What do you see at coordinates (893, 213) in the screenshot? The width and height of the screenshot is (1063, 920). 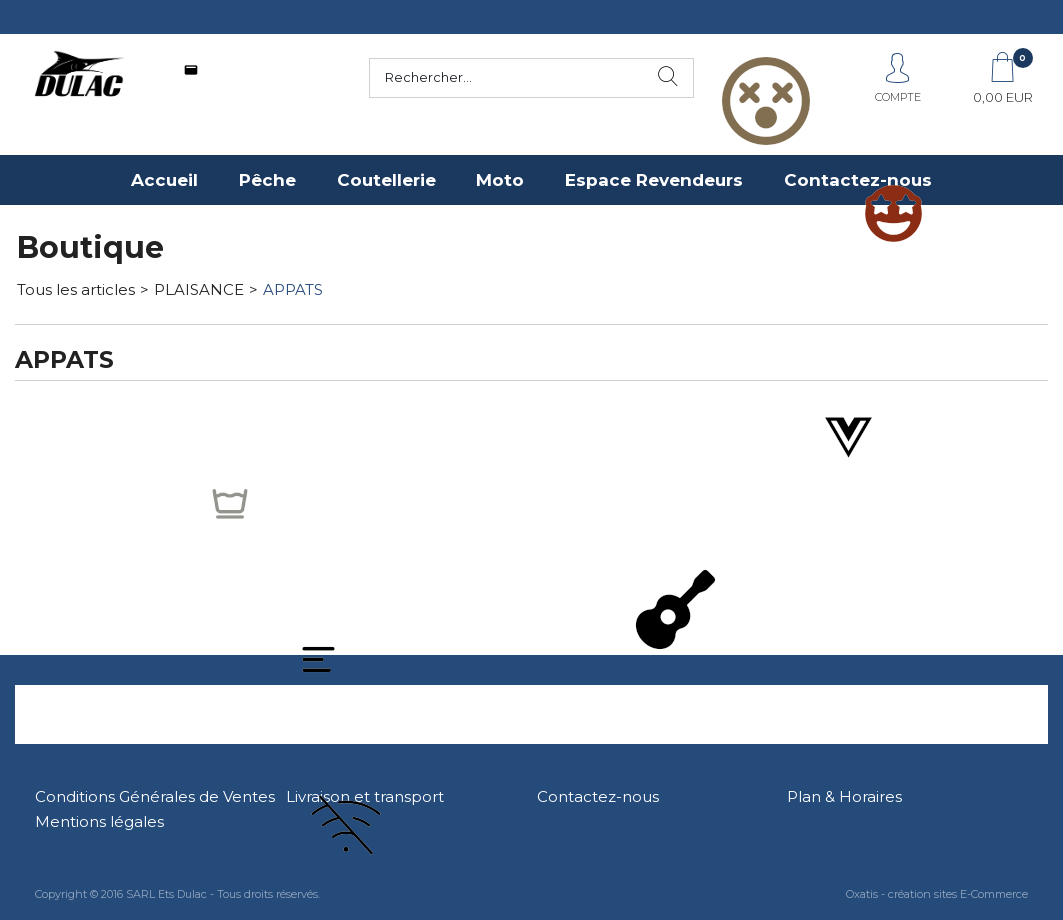 I see `indicates a top-rated or favorite item` at bounding box center [893, 213].